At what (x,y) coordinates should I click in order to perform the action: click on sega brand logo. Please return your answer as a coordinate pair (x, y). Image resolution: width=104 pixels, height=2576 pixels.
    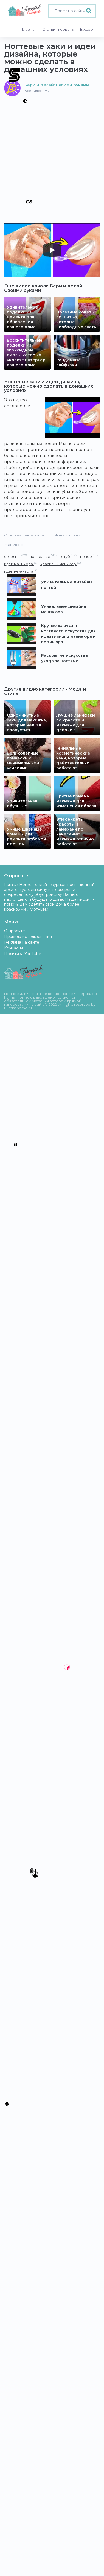
    Looking at the image, I should click on (14, 75).